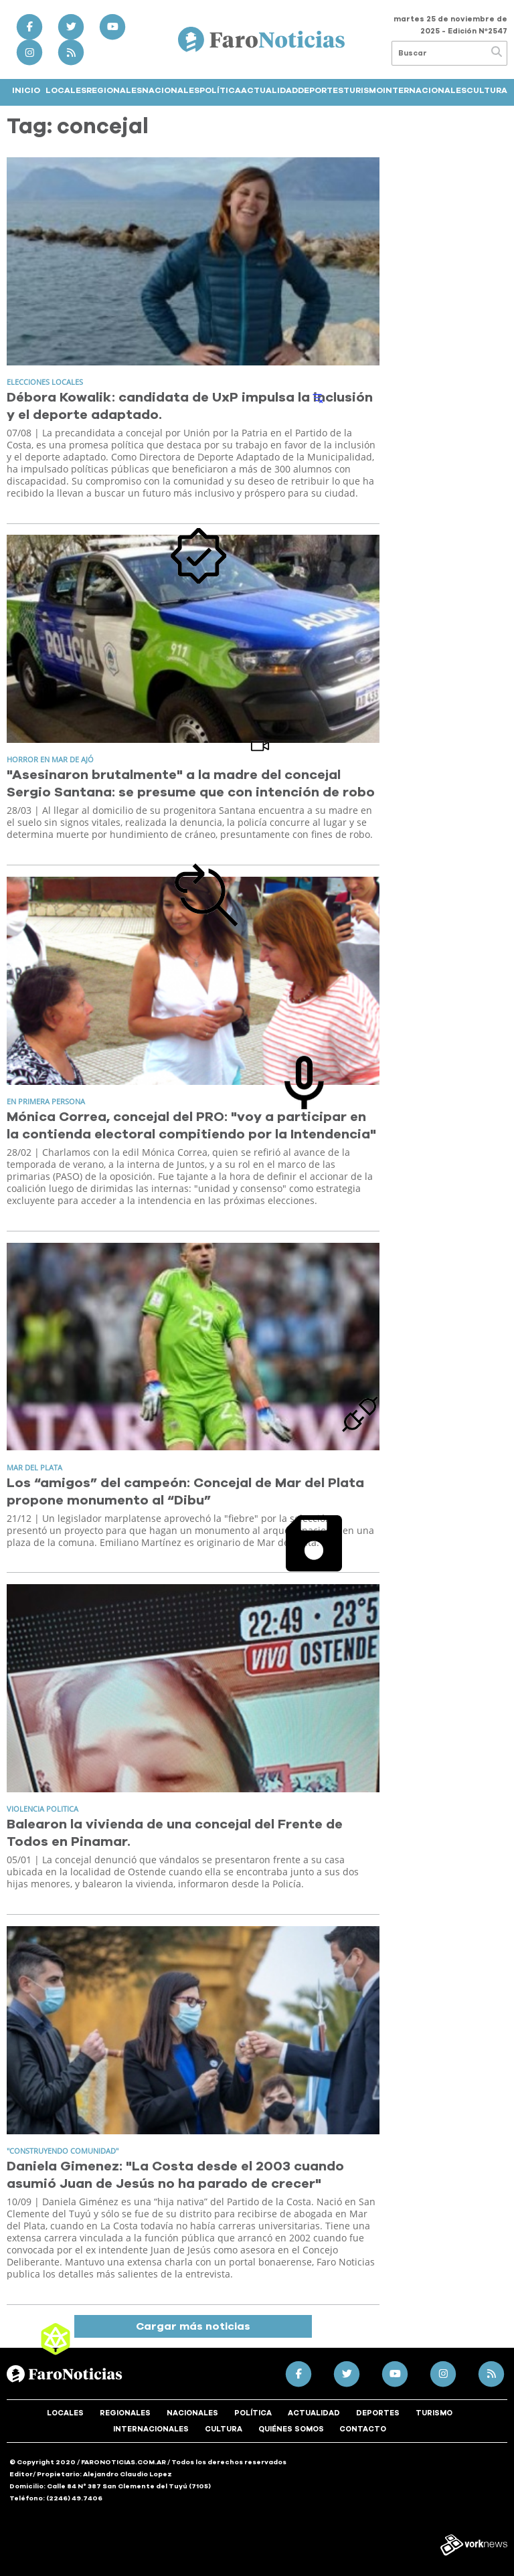 This screenshot has height=2576, width=514. Describe the element at coordinates (56, 2338) in the screenshot. I see `access tabletop gaming or RPG features` at that location.